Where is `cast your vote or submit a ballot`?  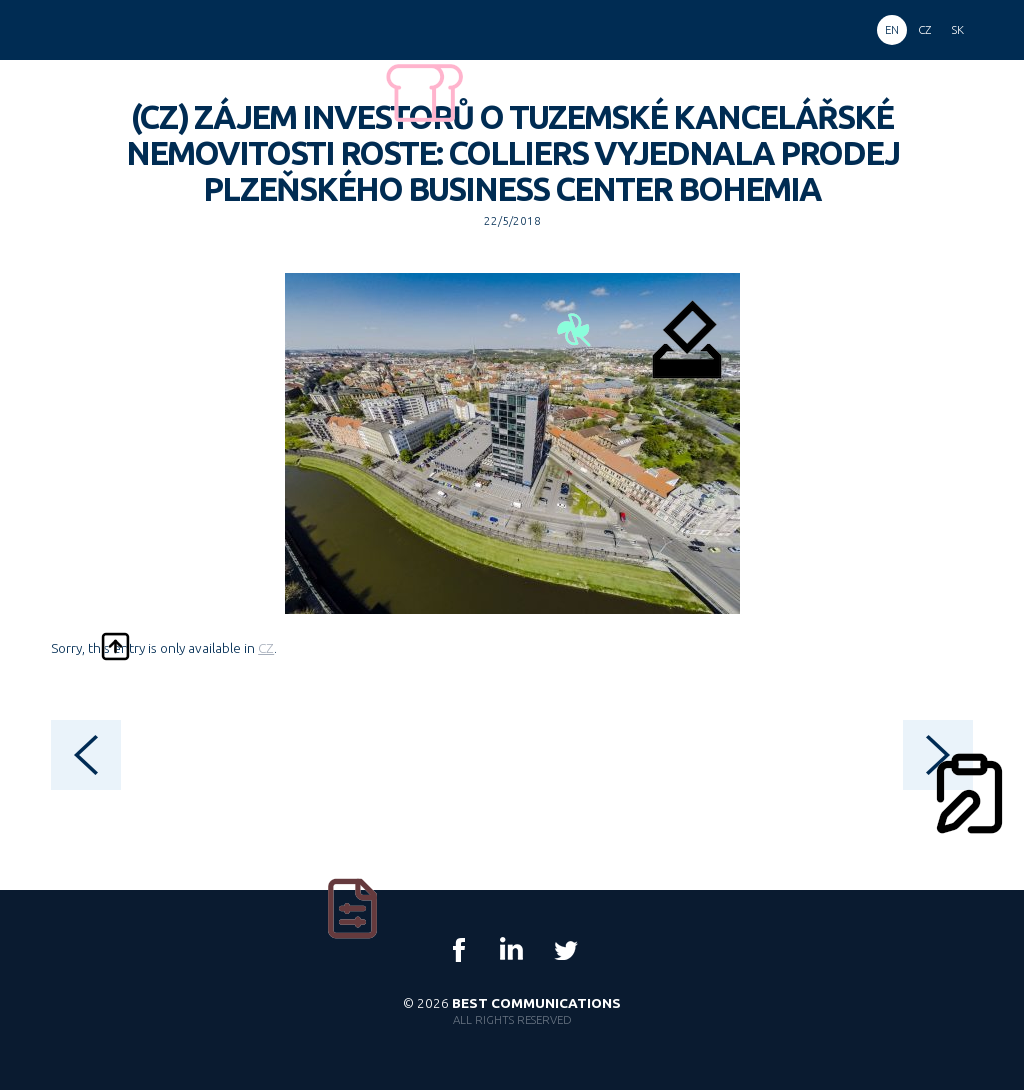 cast your vote or submit a ballot is located at coordinates (687, 340).